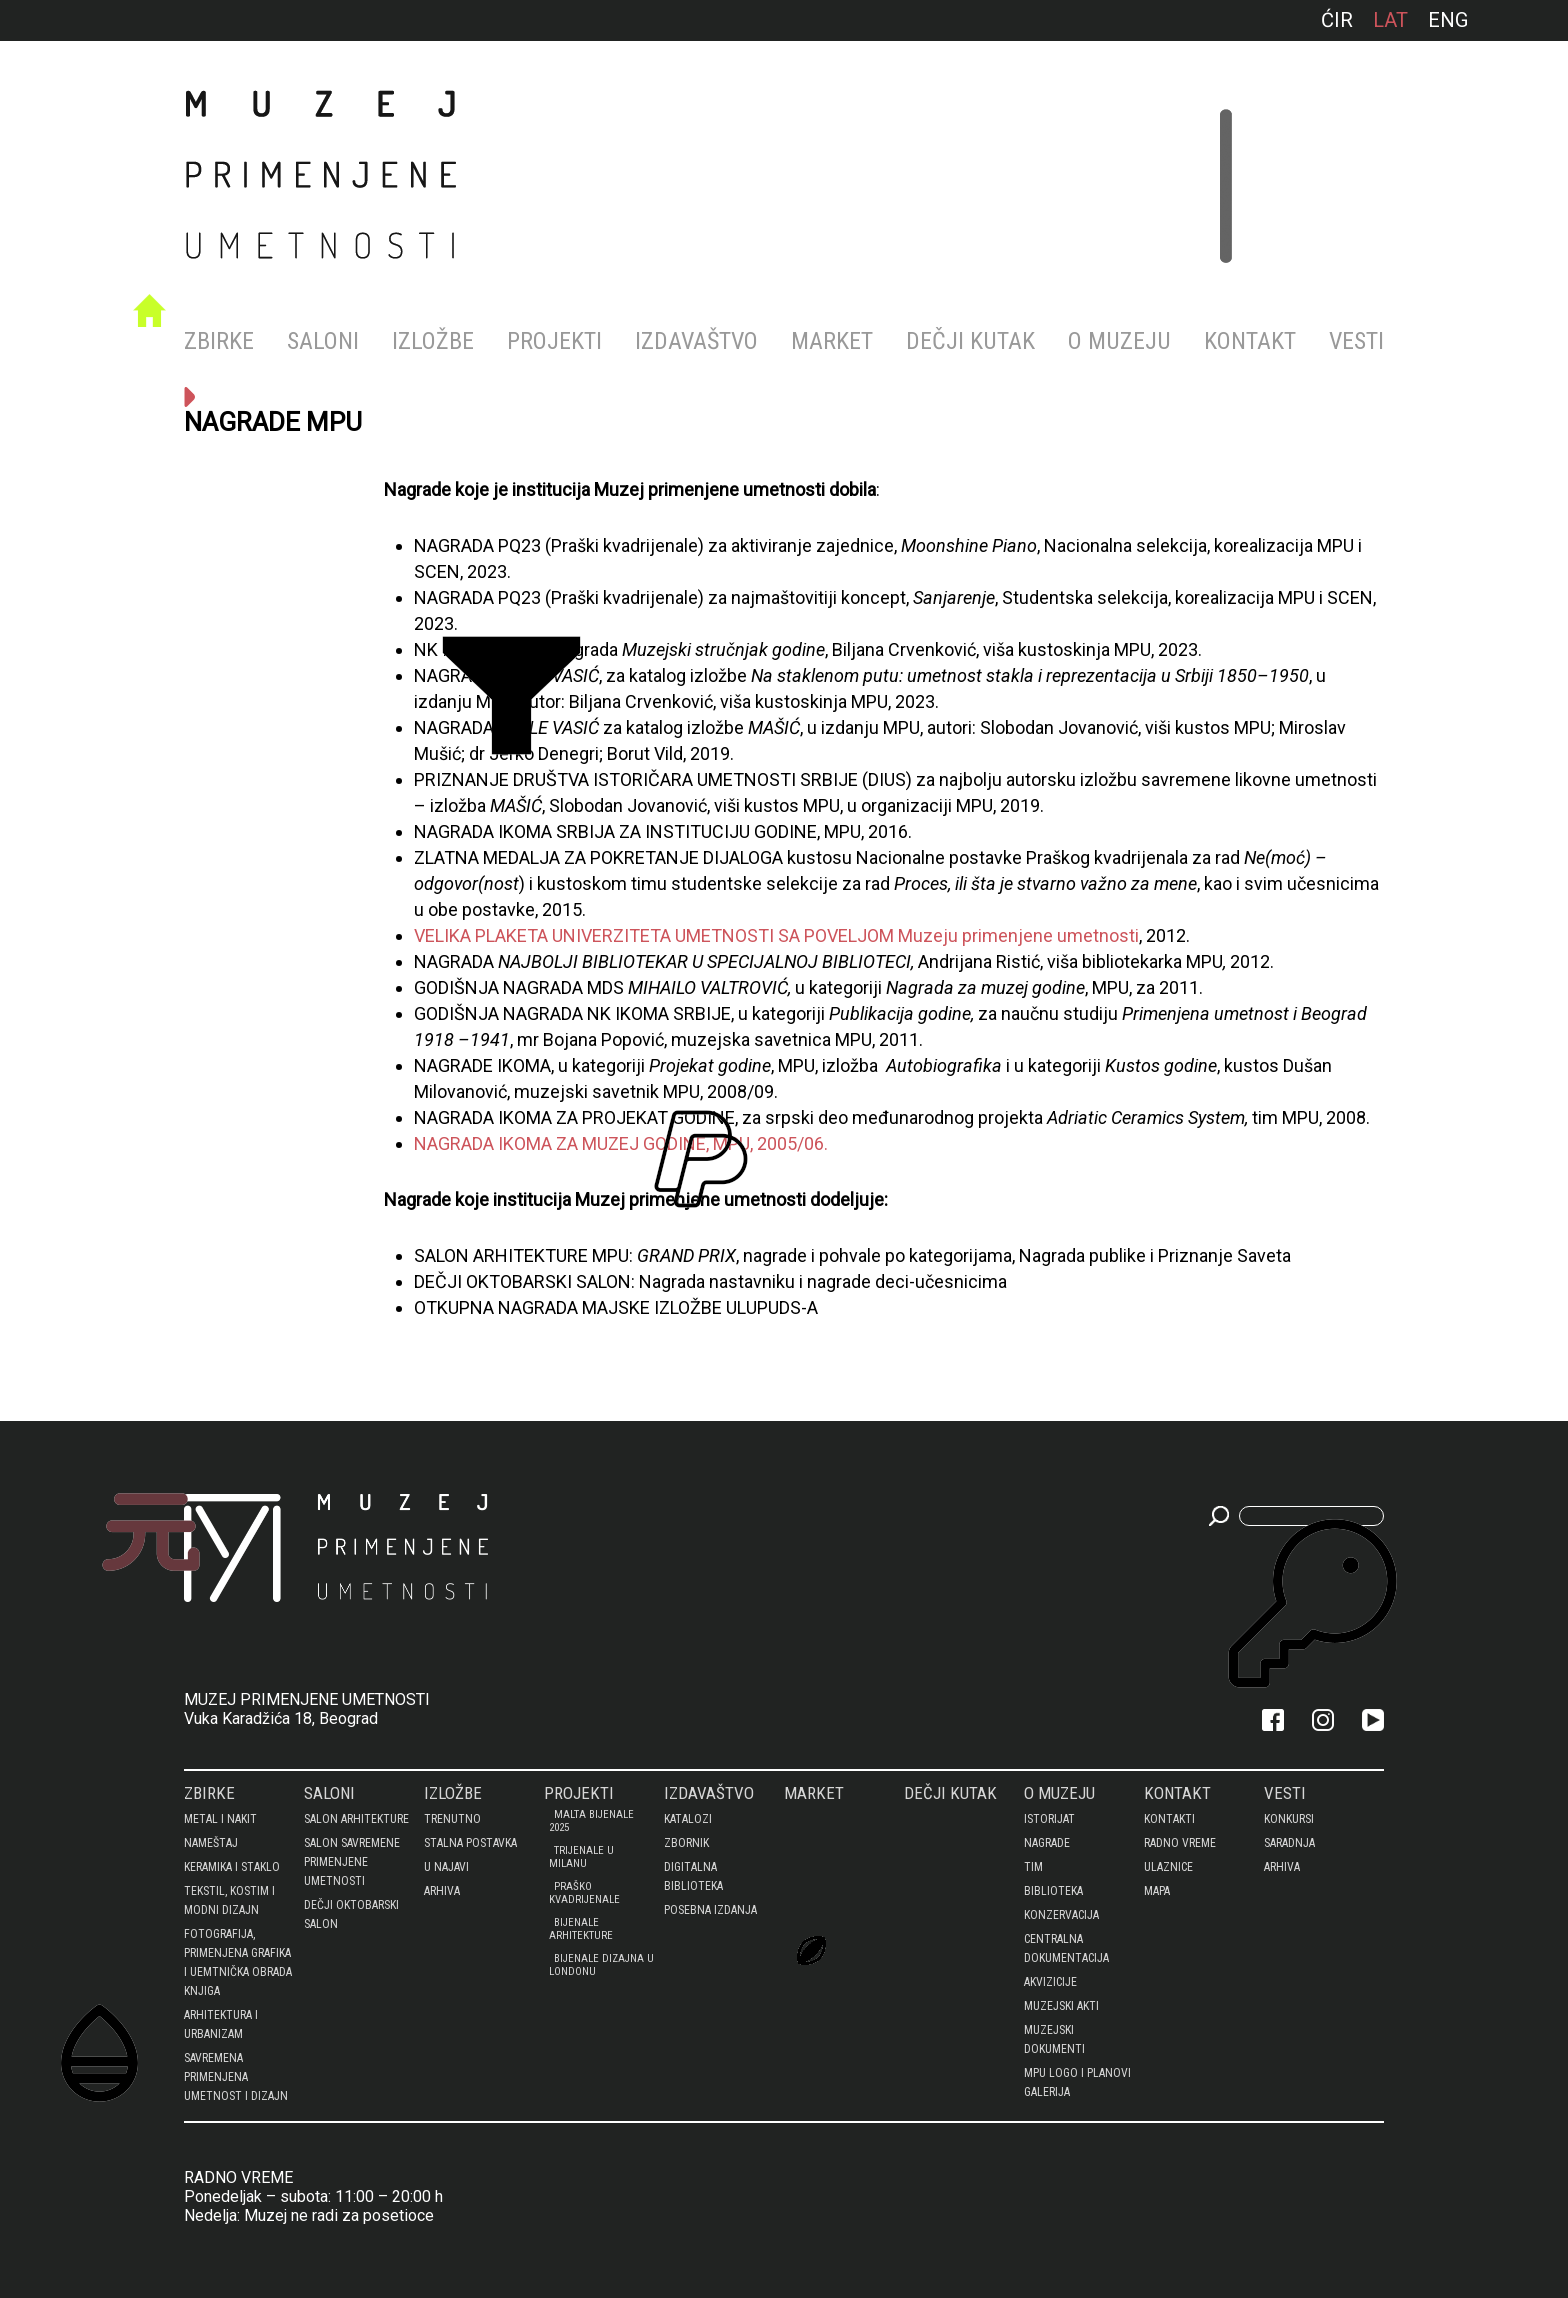 The height and width of the screenshot is (2298, 1568). Describe the element at coordinates (811, 1950) in the screenshot. I see `view rugby sports content` at that location.